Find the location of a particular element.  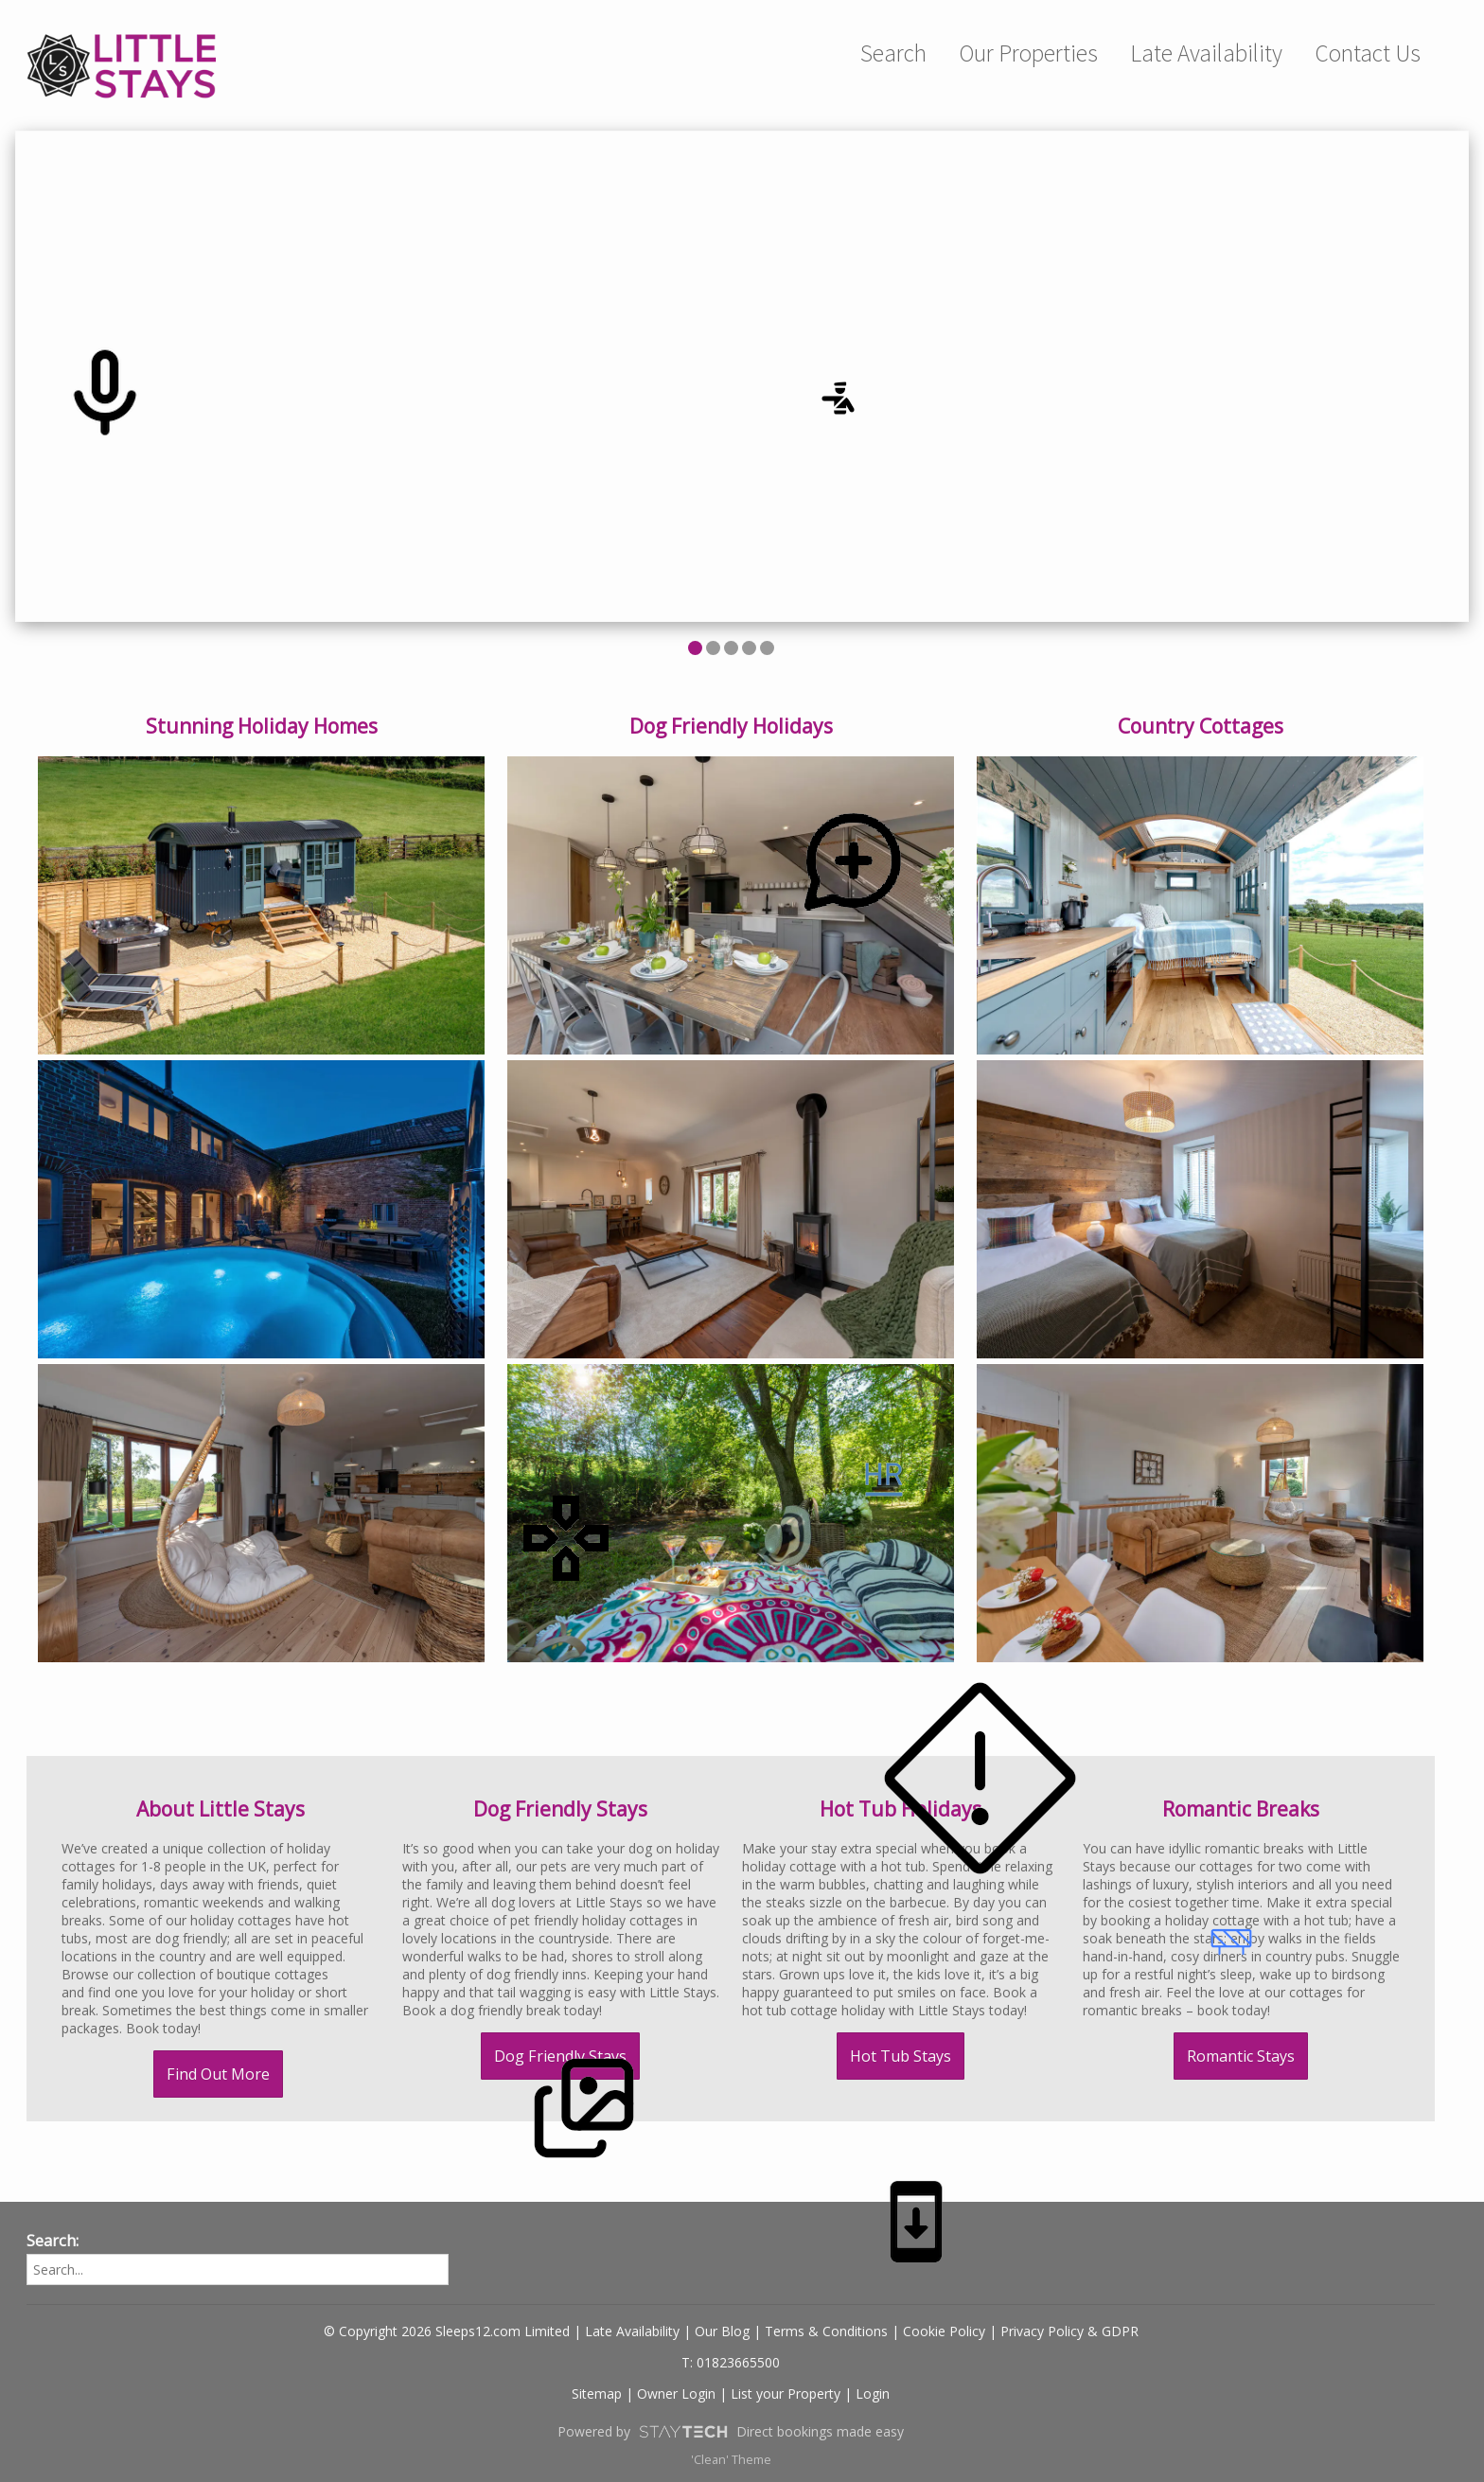

indicates a warning or caution alert is located at coordinates (980, 1778).